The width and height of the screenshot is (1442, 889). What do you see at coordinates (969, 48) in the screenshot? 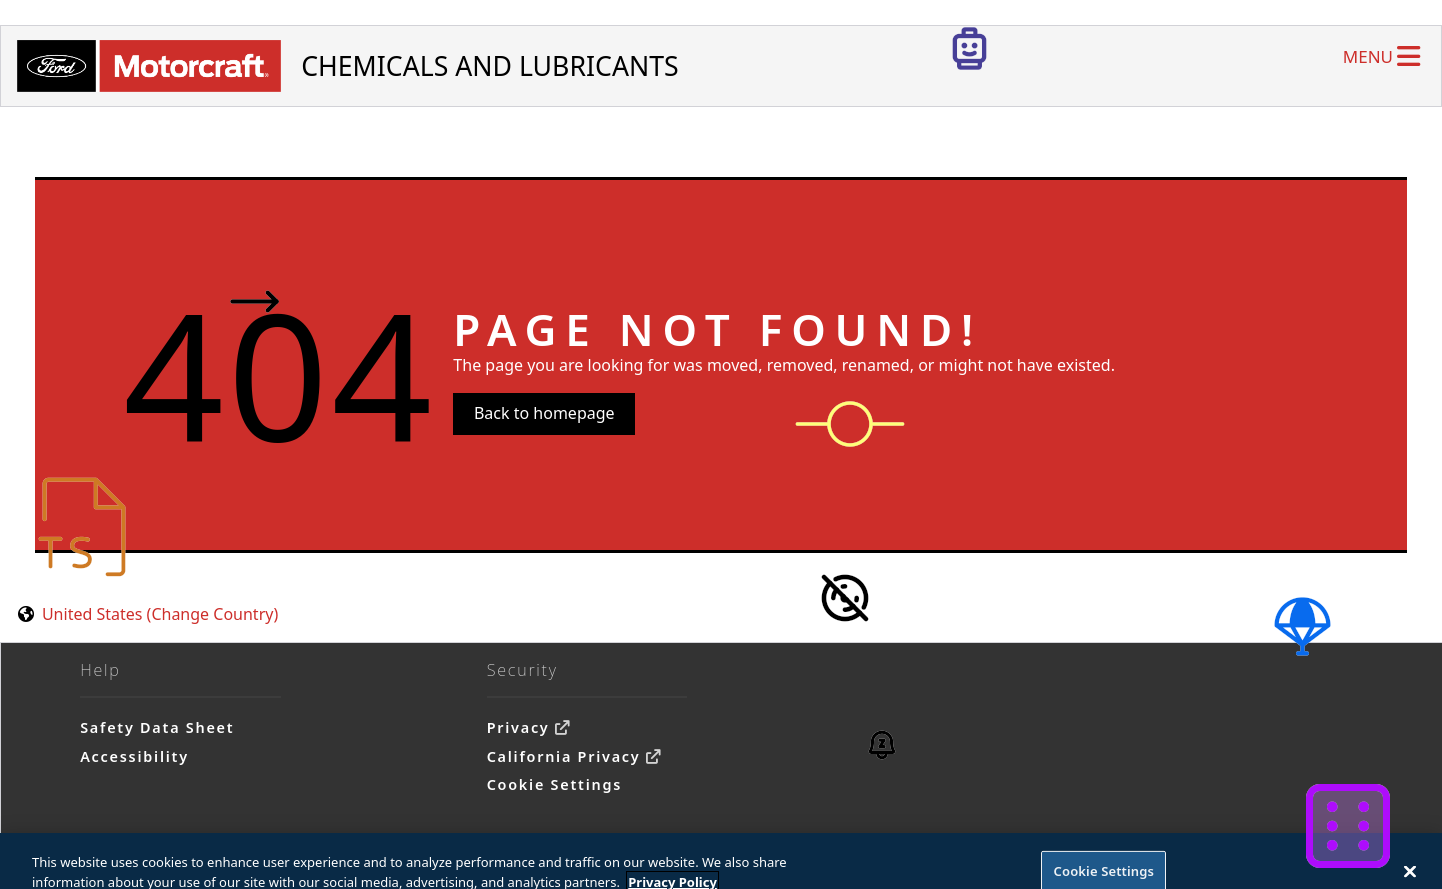
I see `lego or block-style avatar icon` at bounding box center [969, 48].